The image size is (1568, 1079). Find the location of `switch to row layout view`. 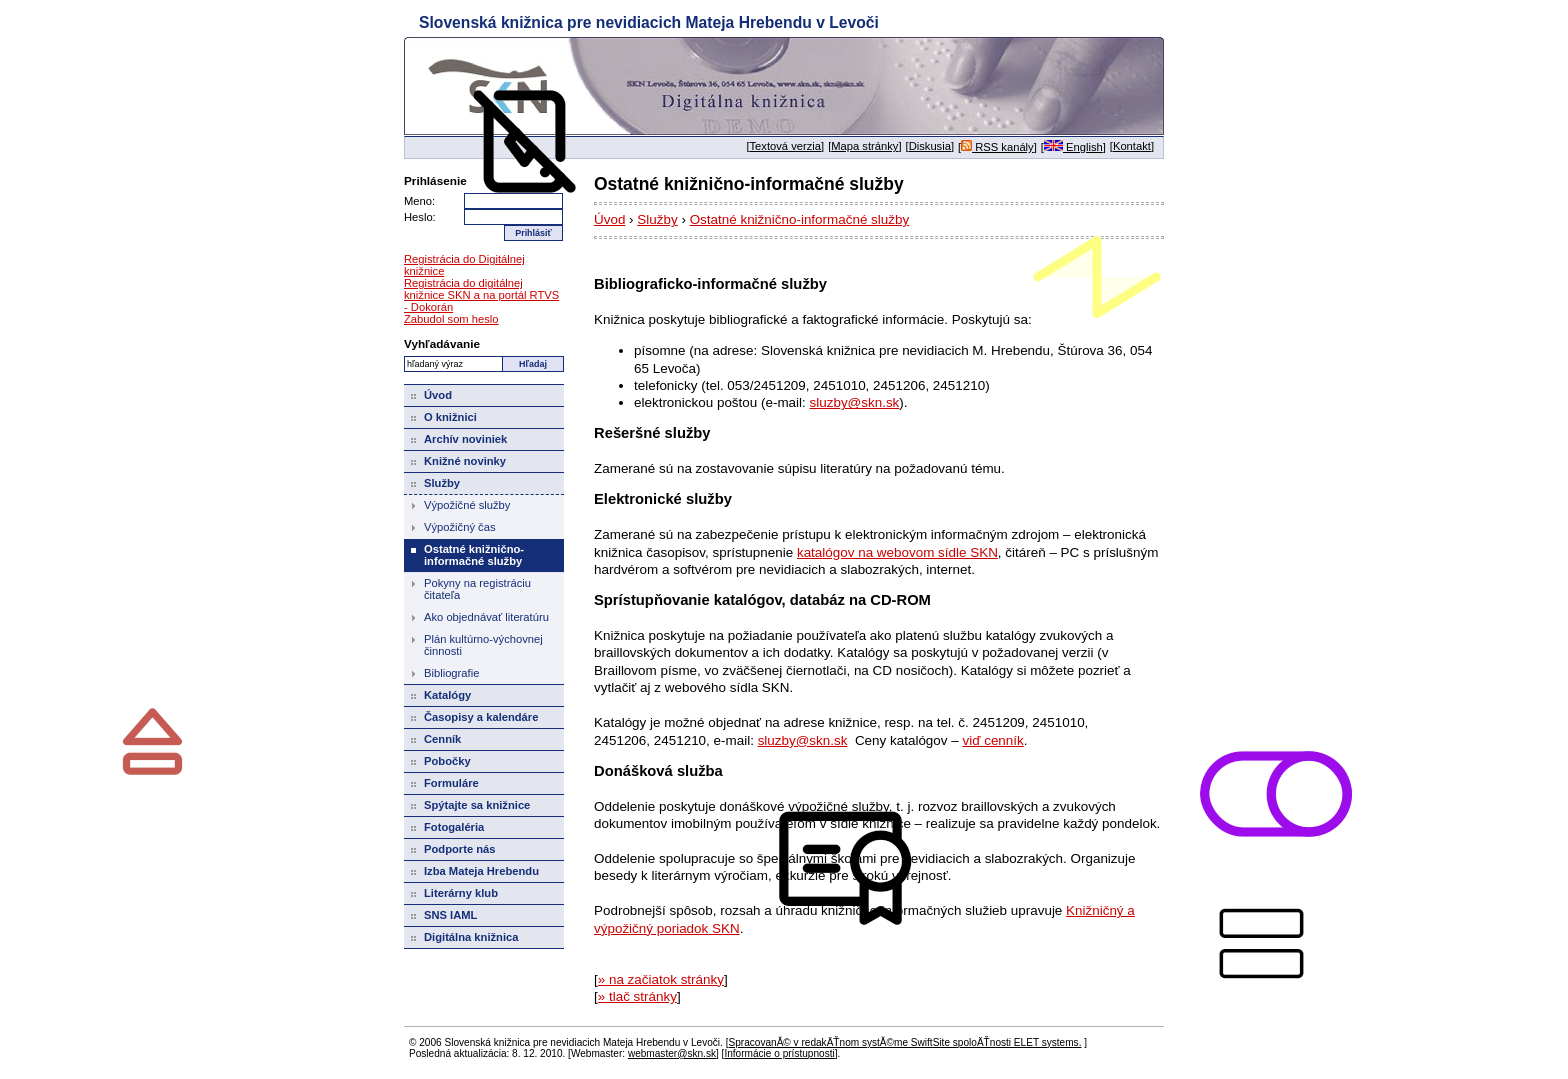

switch to row layout view is located at coordinates (1261, 943).